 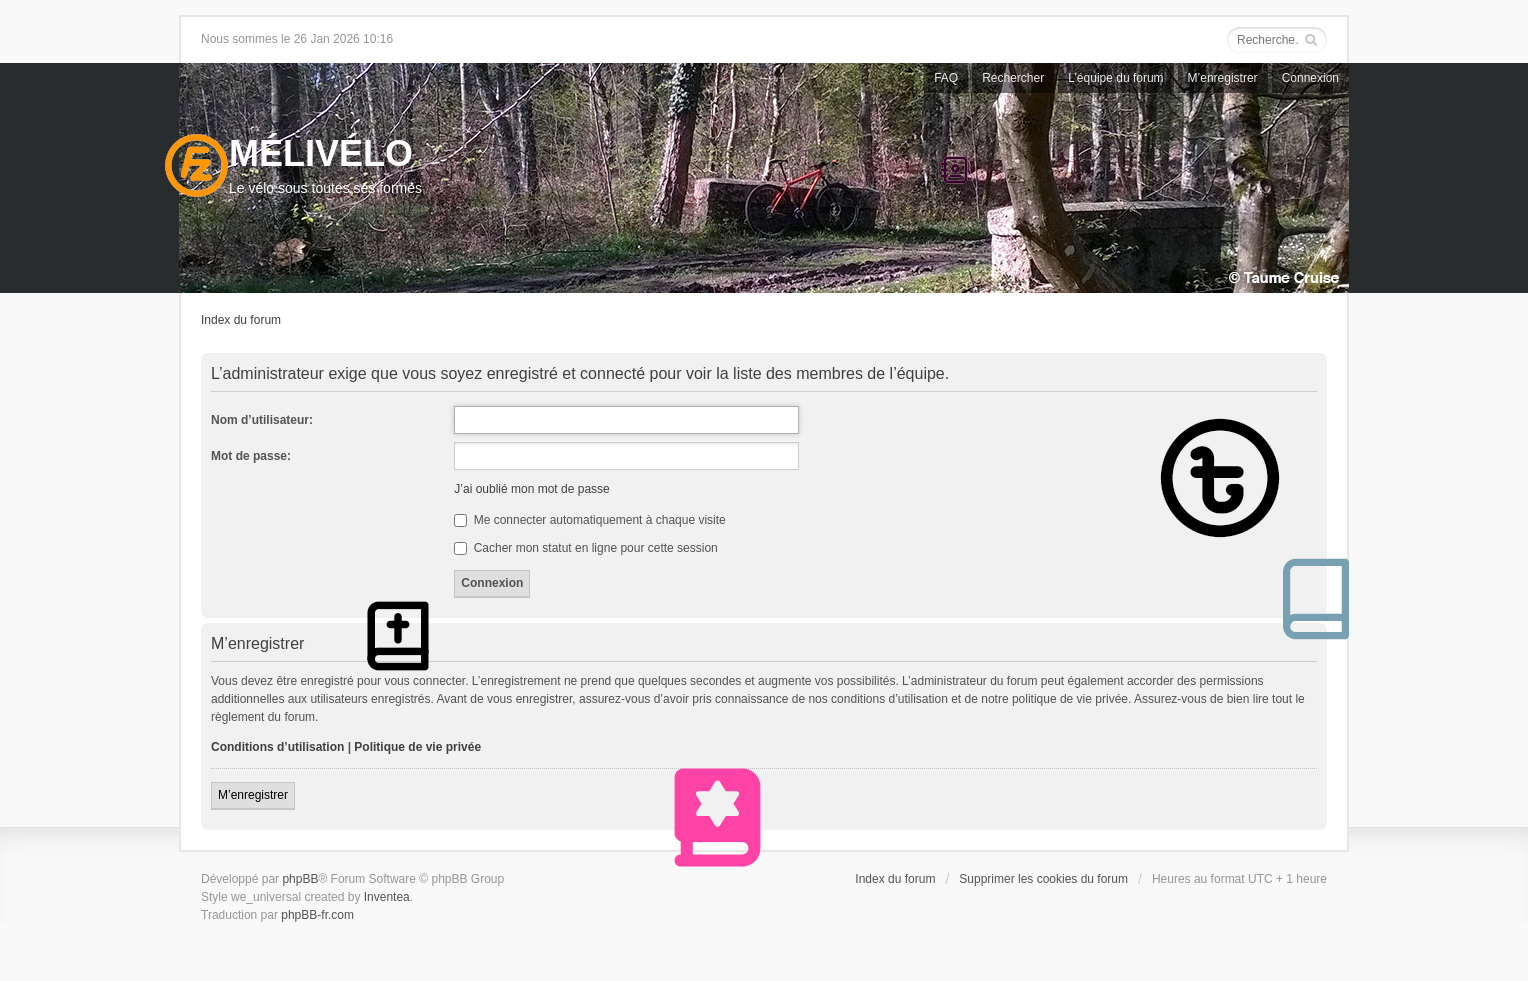 I want to click on open a book or reading view, so click(x=1316, y=599).